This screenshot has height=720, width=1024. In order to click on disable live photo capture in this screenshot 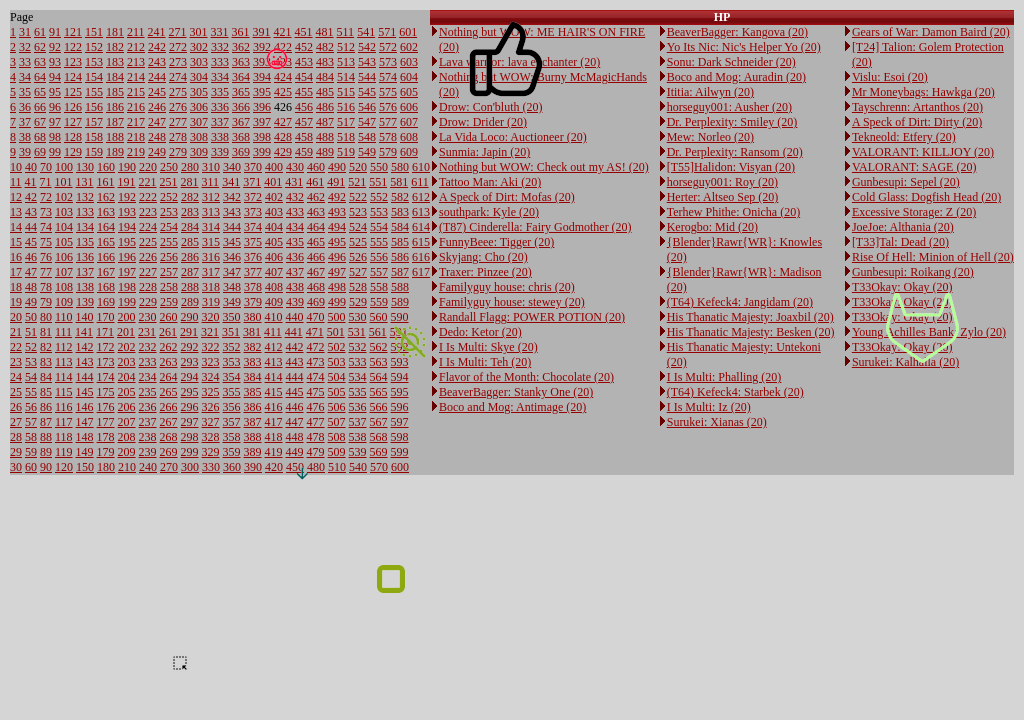, I will do `click(410, 342)`.